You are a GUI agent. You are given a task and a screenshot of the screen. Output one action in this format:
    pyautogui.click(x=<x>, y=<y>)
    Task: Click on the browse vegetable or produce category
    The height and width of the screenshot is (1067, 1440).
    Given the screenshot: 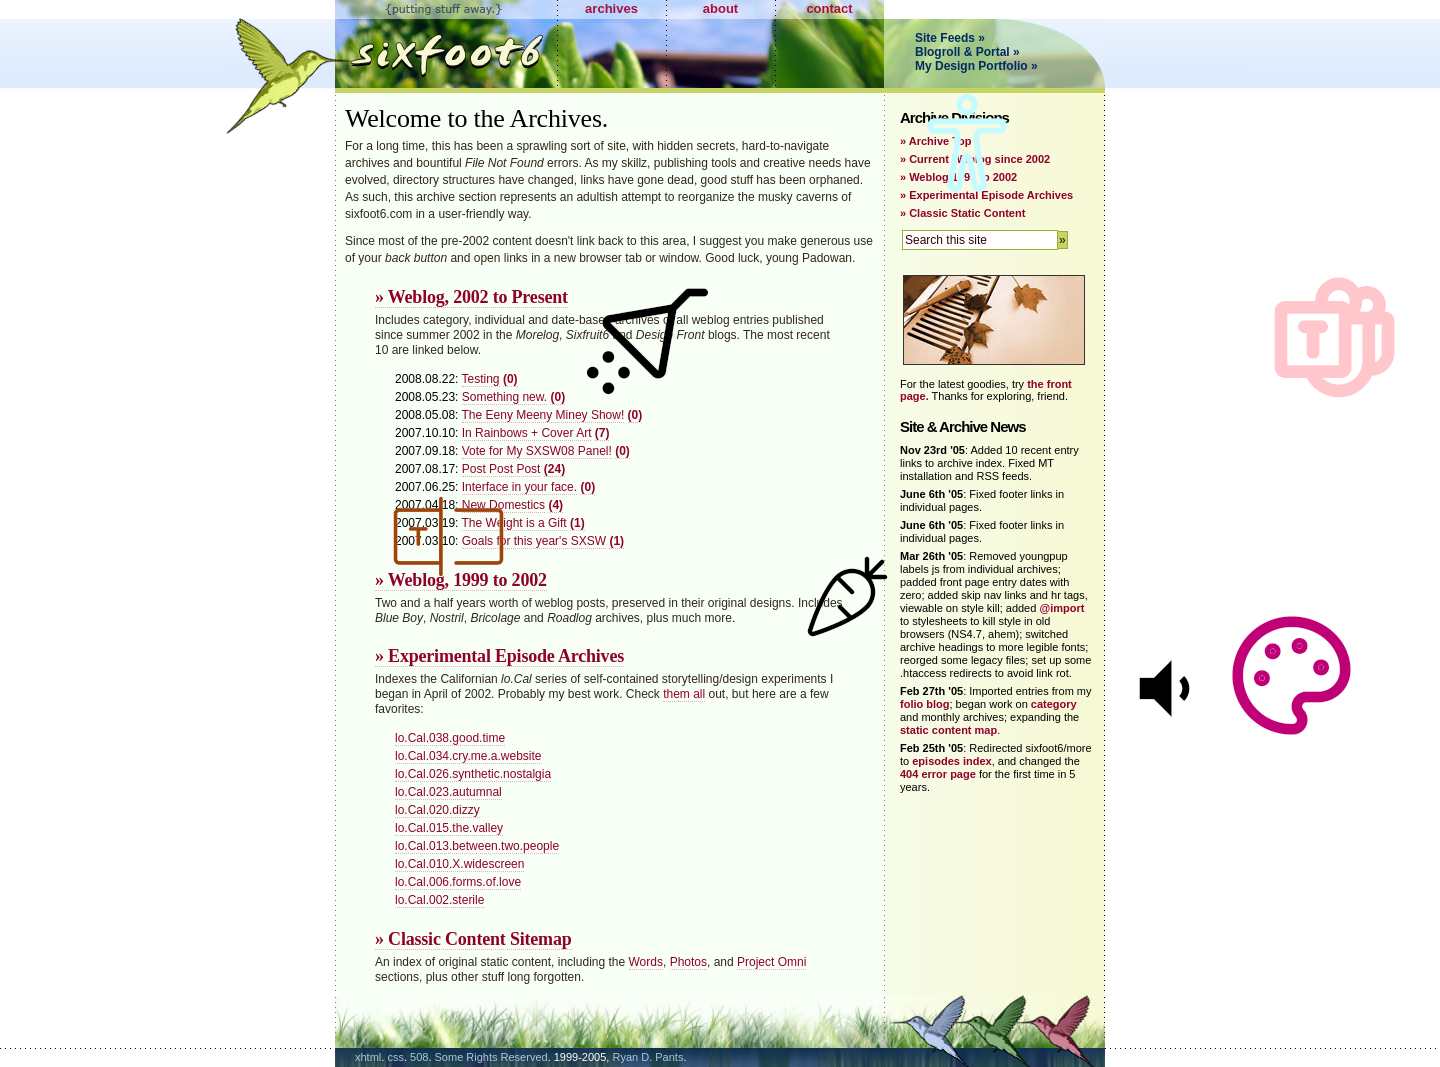 What is the action you would take?
    pyautogui.click(x=846, y=598)
    